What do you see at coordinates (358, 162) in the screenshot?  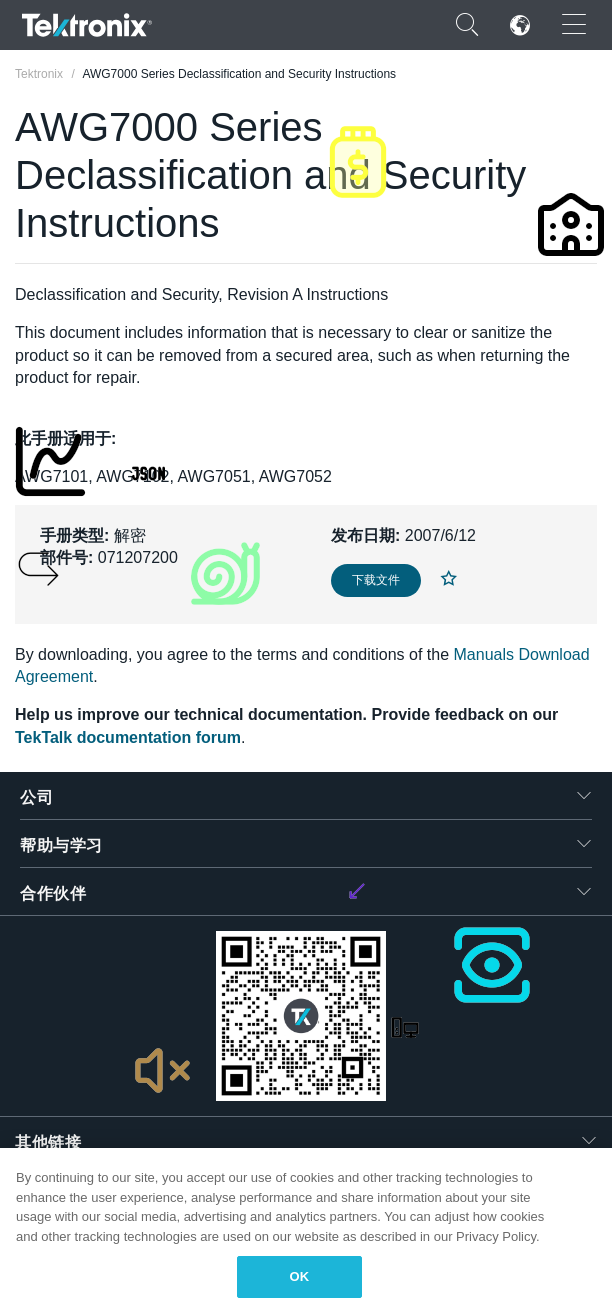 I see `send a tip or donation` at bounding box center [358, 162].